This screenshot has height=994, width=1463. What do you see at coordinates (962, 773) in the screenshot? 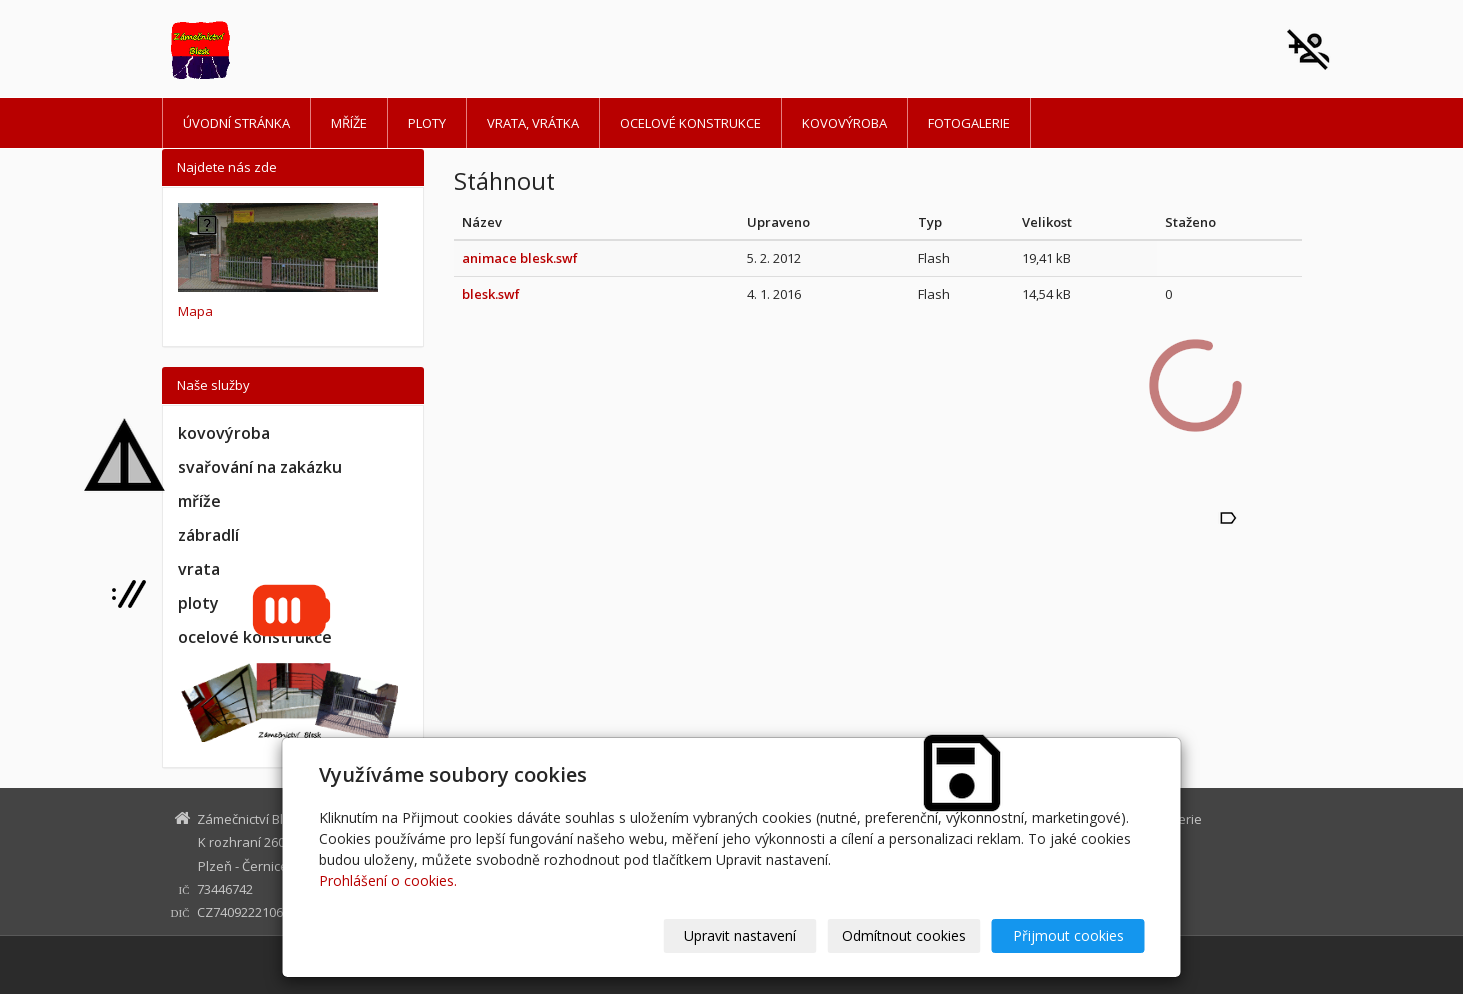
I see `save current file or document` at bounding box center [962, 773].